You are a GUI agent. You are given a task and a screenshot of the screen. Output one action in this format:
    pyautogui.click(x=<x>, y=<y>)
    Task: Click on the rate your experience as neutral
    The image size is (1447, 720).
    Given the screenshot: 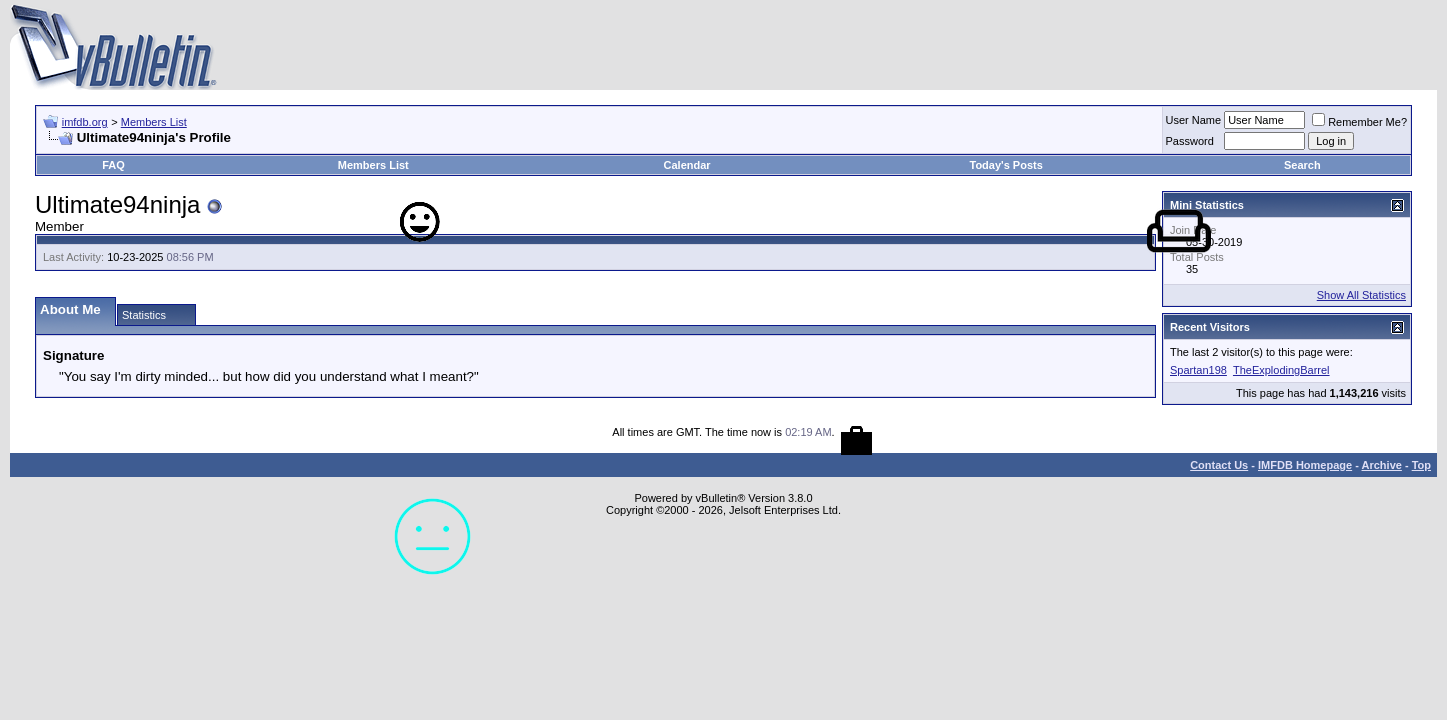 What is the action you would take?
    pyautogui.click(x=432, y=536)
    